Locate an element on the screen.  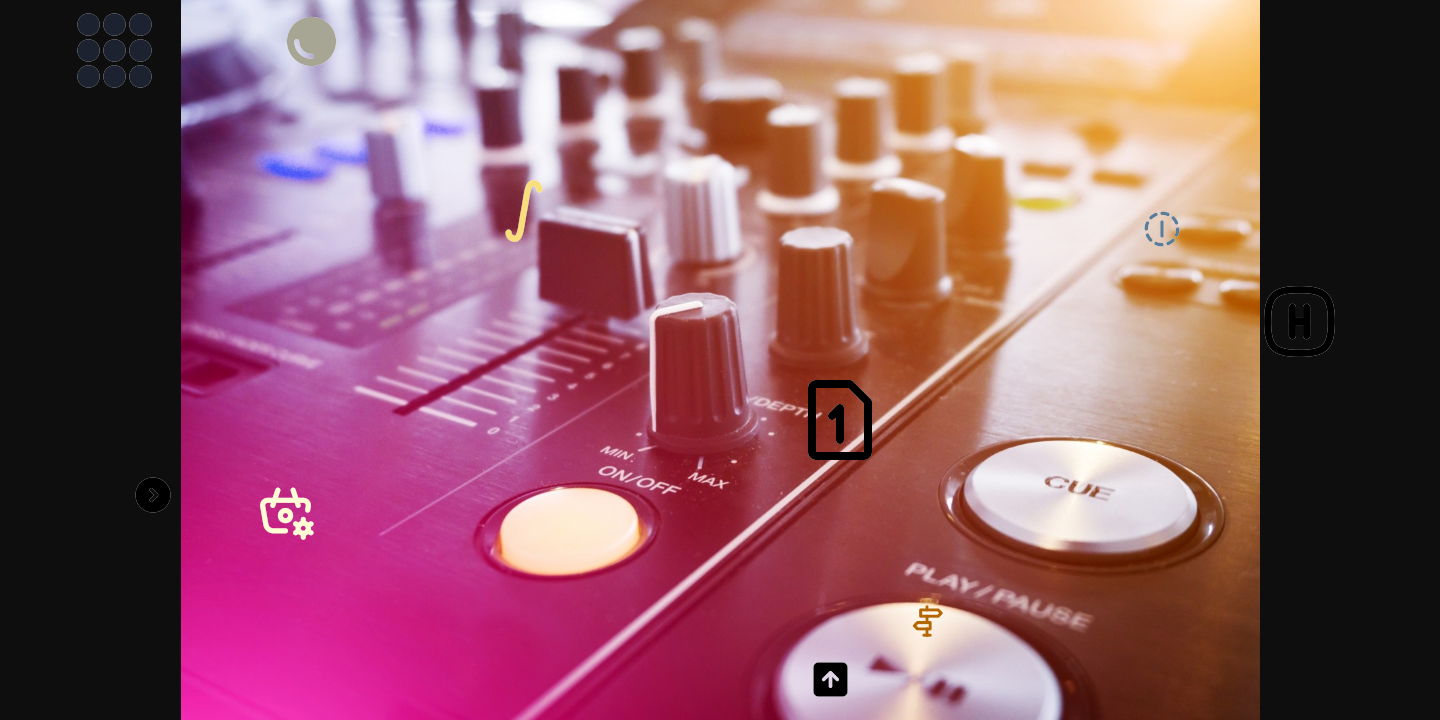
go to next item or page is located at coordinates (153, 495).